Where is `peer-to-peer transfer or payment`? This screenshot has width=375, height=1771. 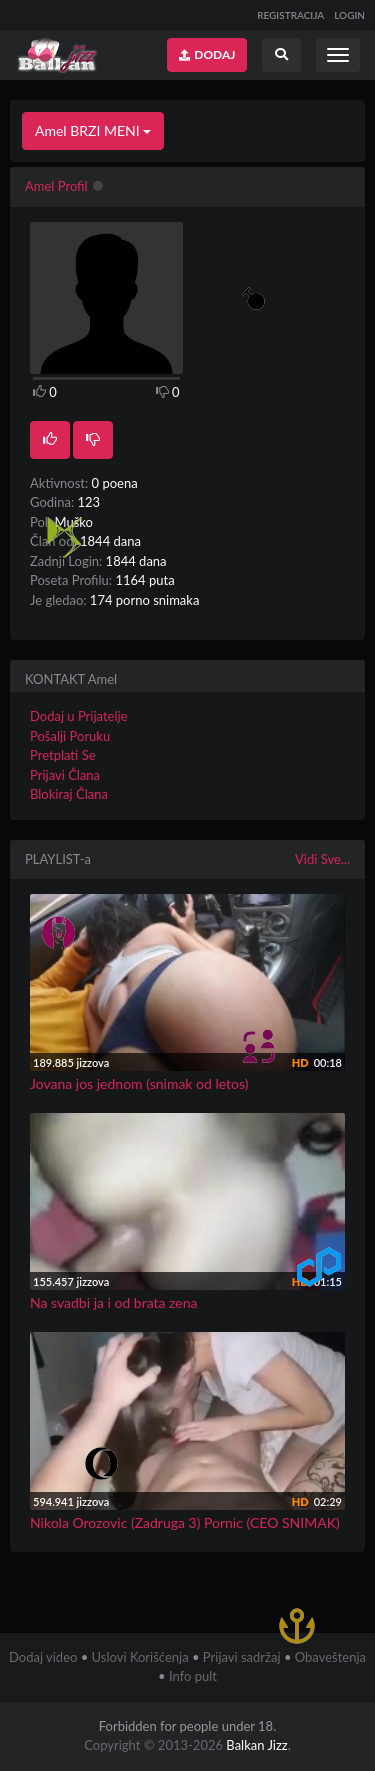
peer-to-peer transfer or payment is located at coordinates (259, 1047).